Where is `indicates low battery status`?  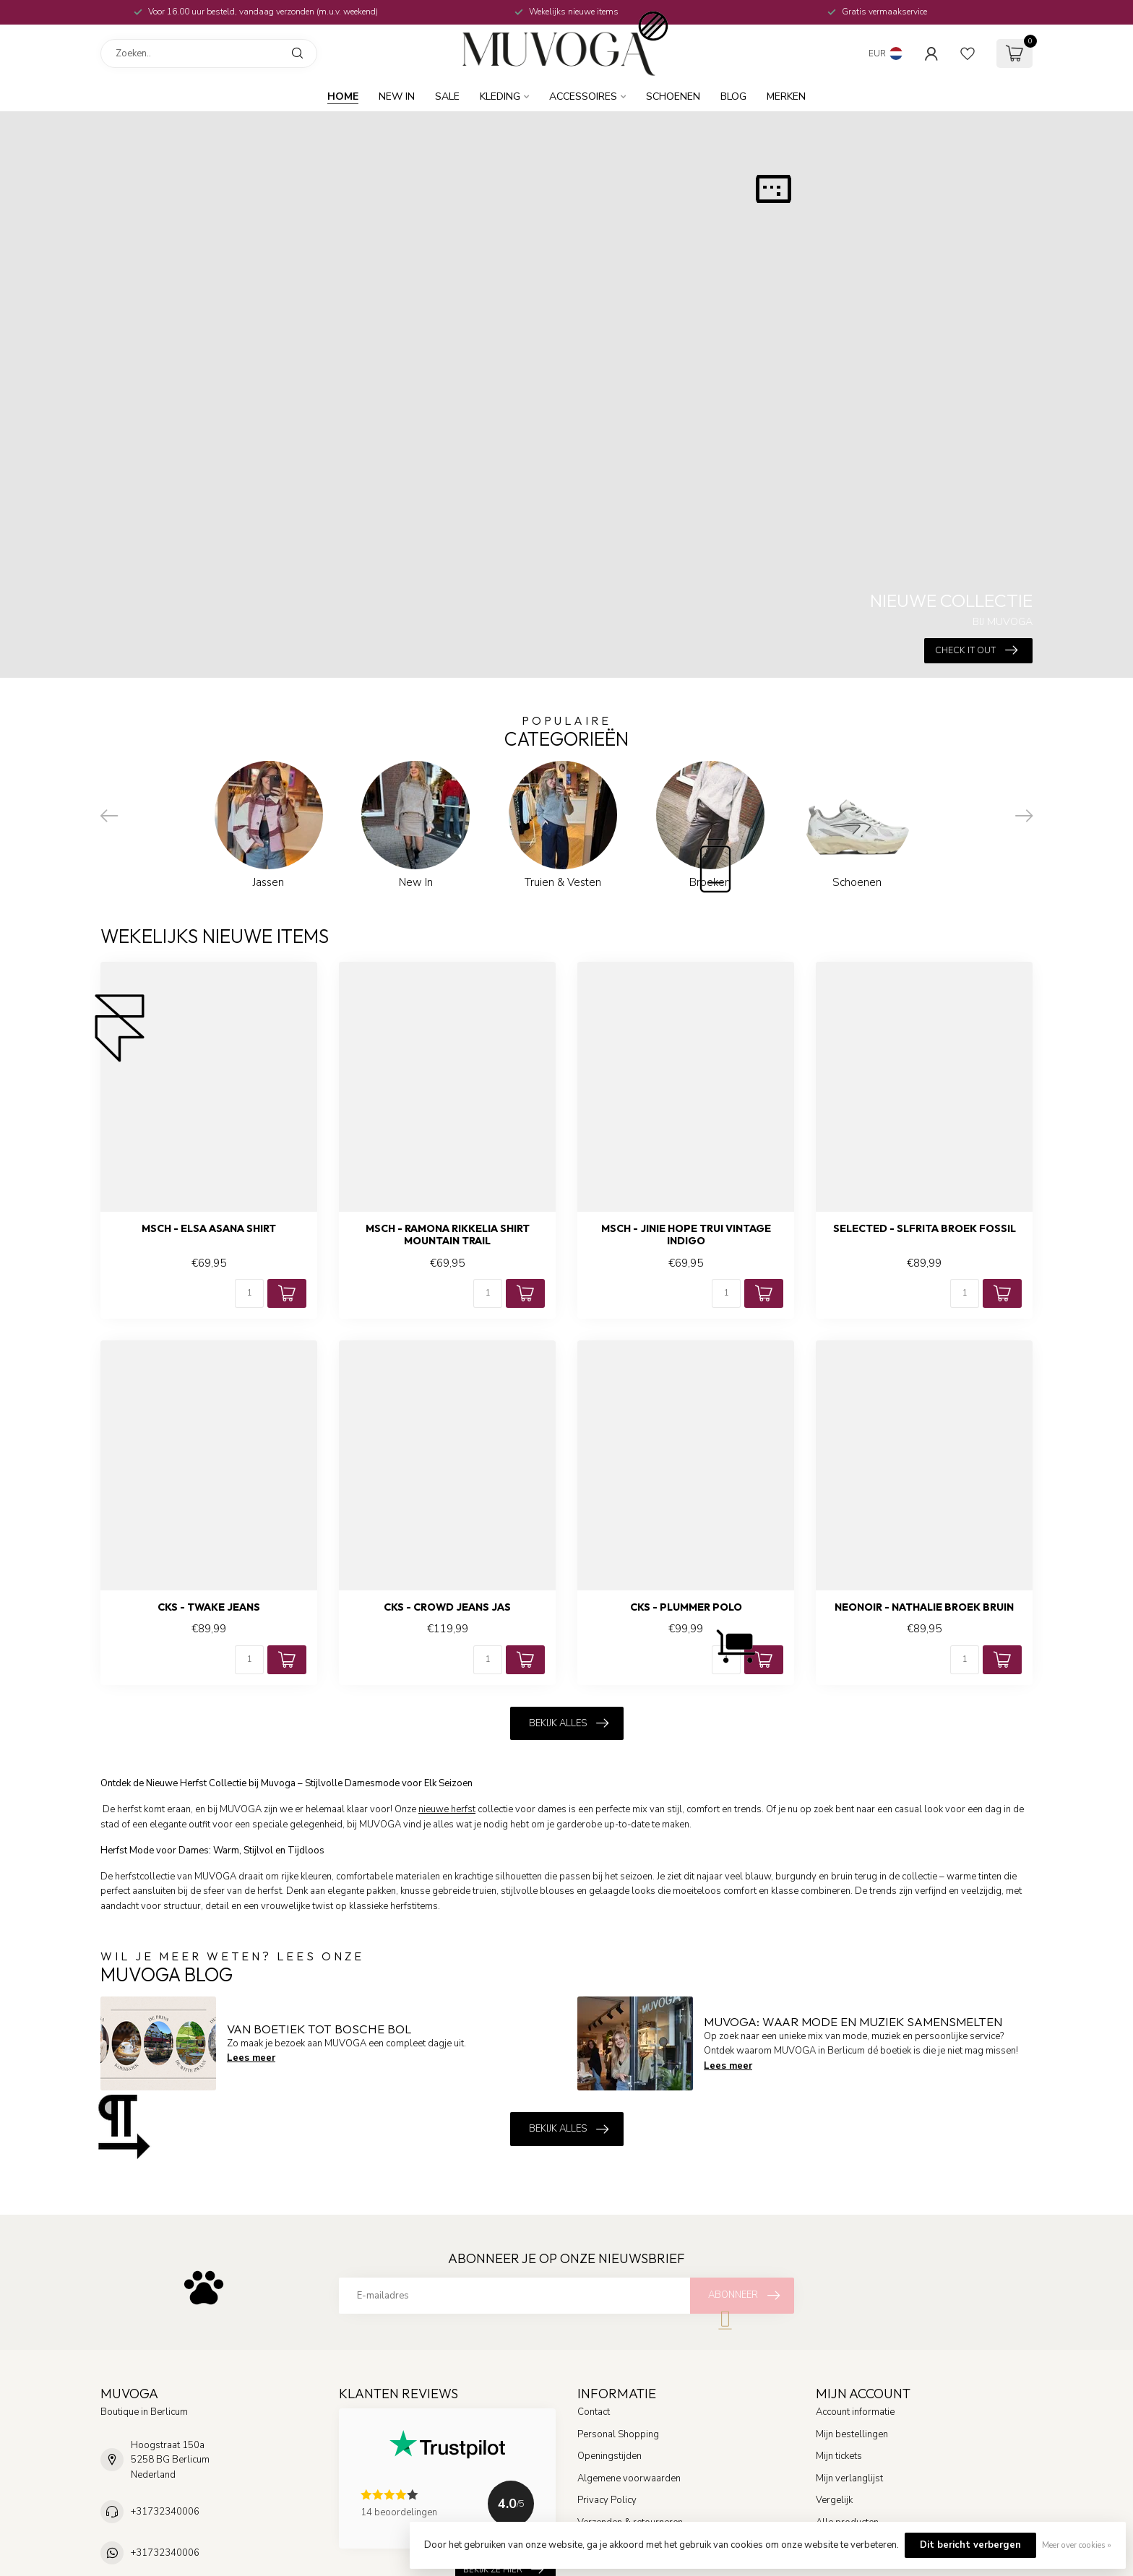
indicates low battery status is located at coordinates (715, 866).